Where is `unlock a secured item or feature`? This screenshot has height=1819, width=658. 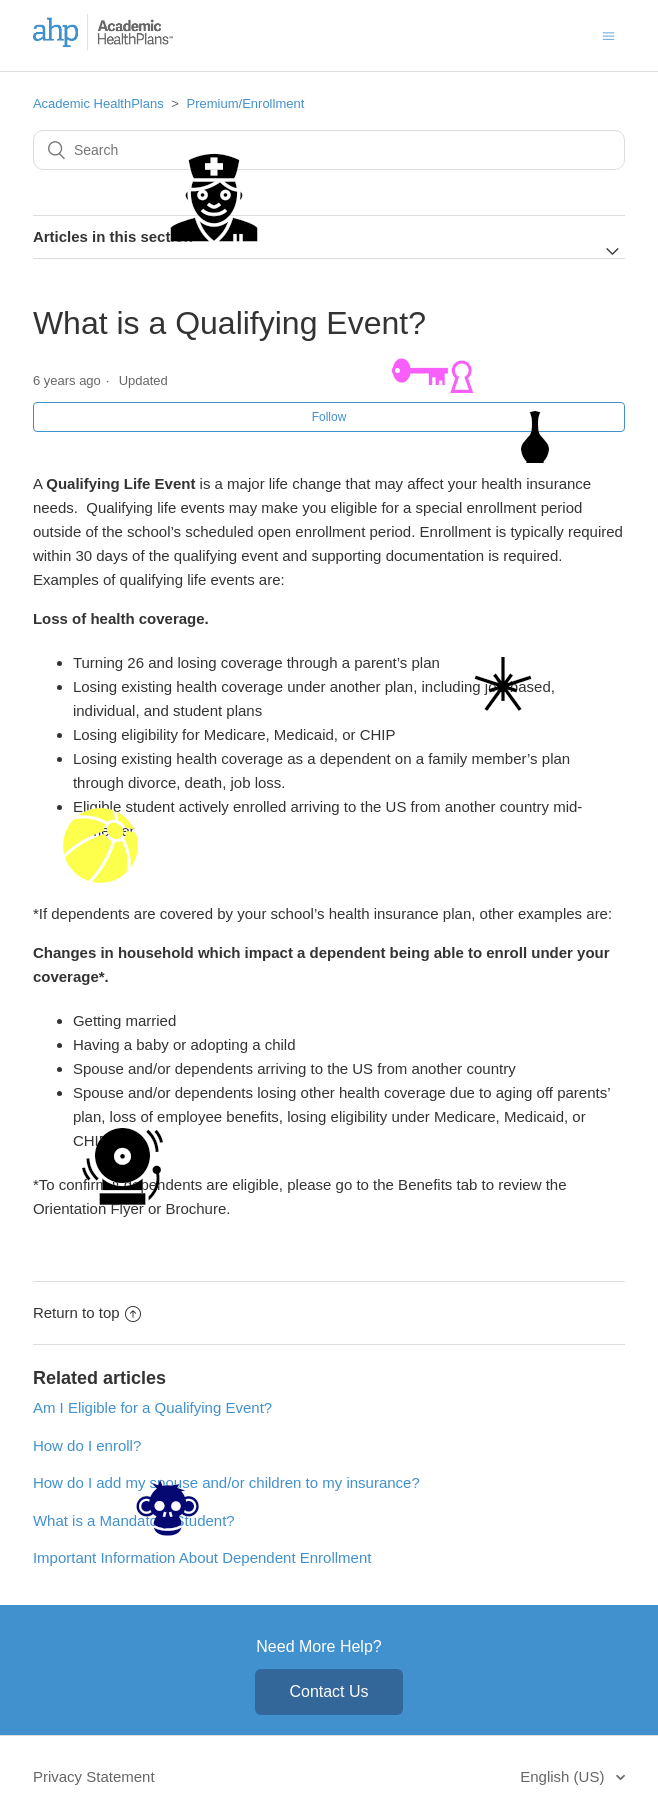 unlock a secured item or feature is located at coordinates (432, 375).